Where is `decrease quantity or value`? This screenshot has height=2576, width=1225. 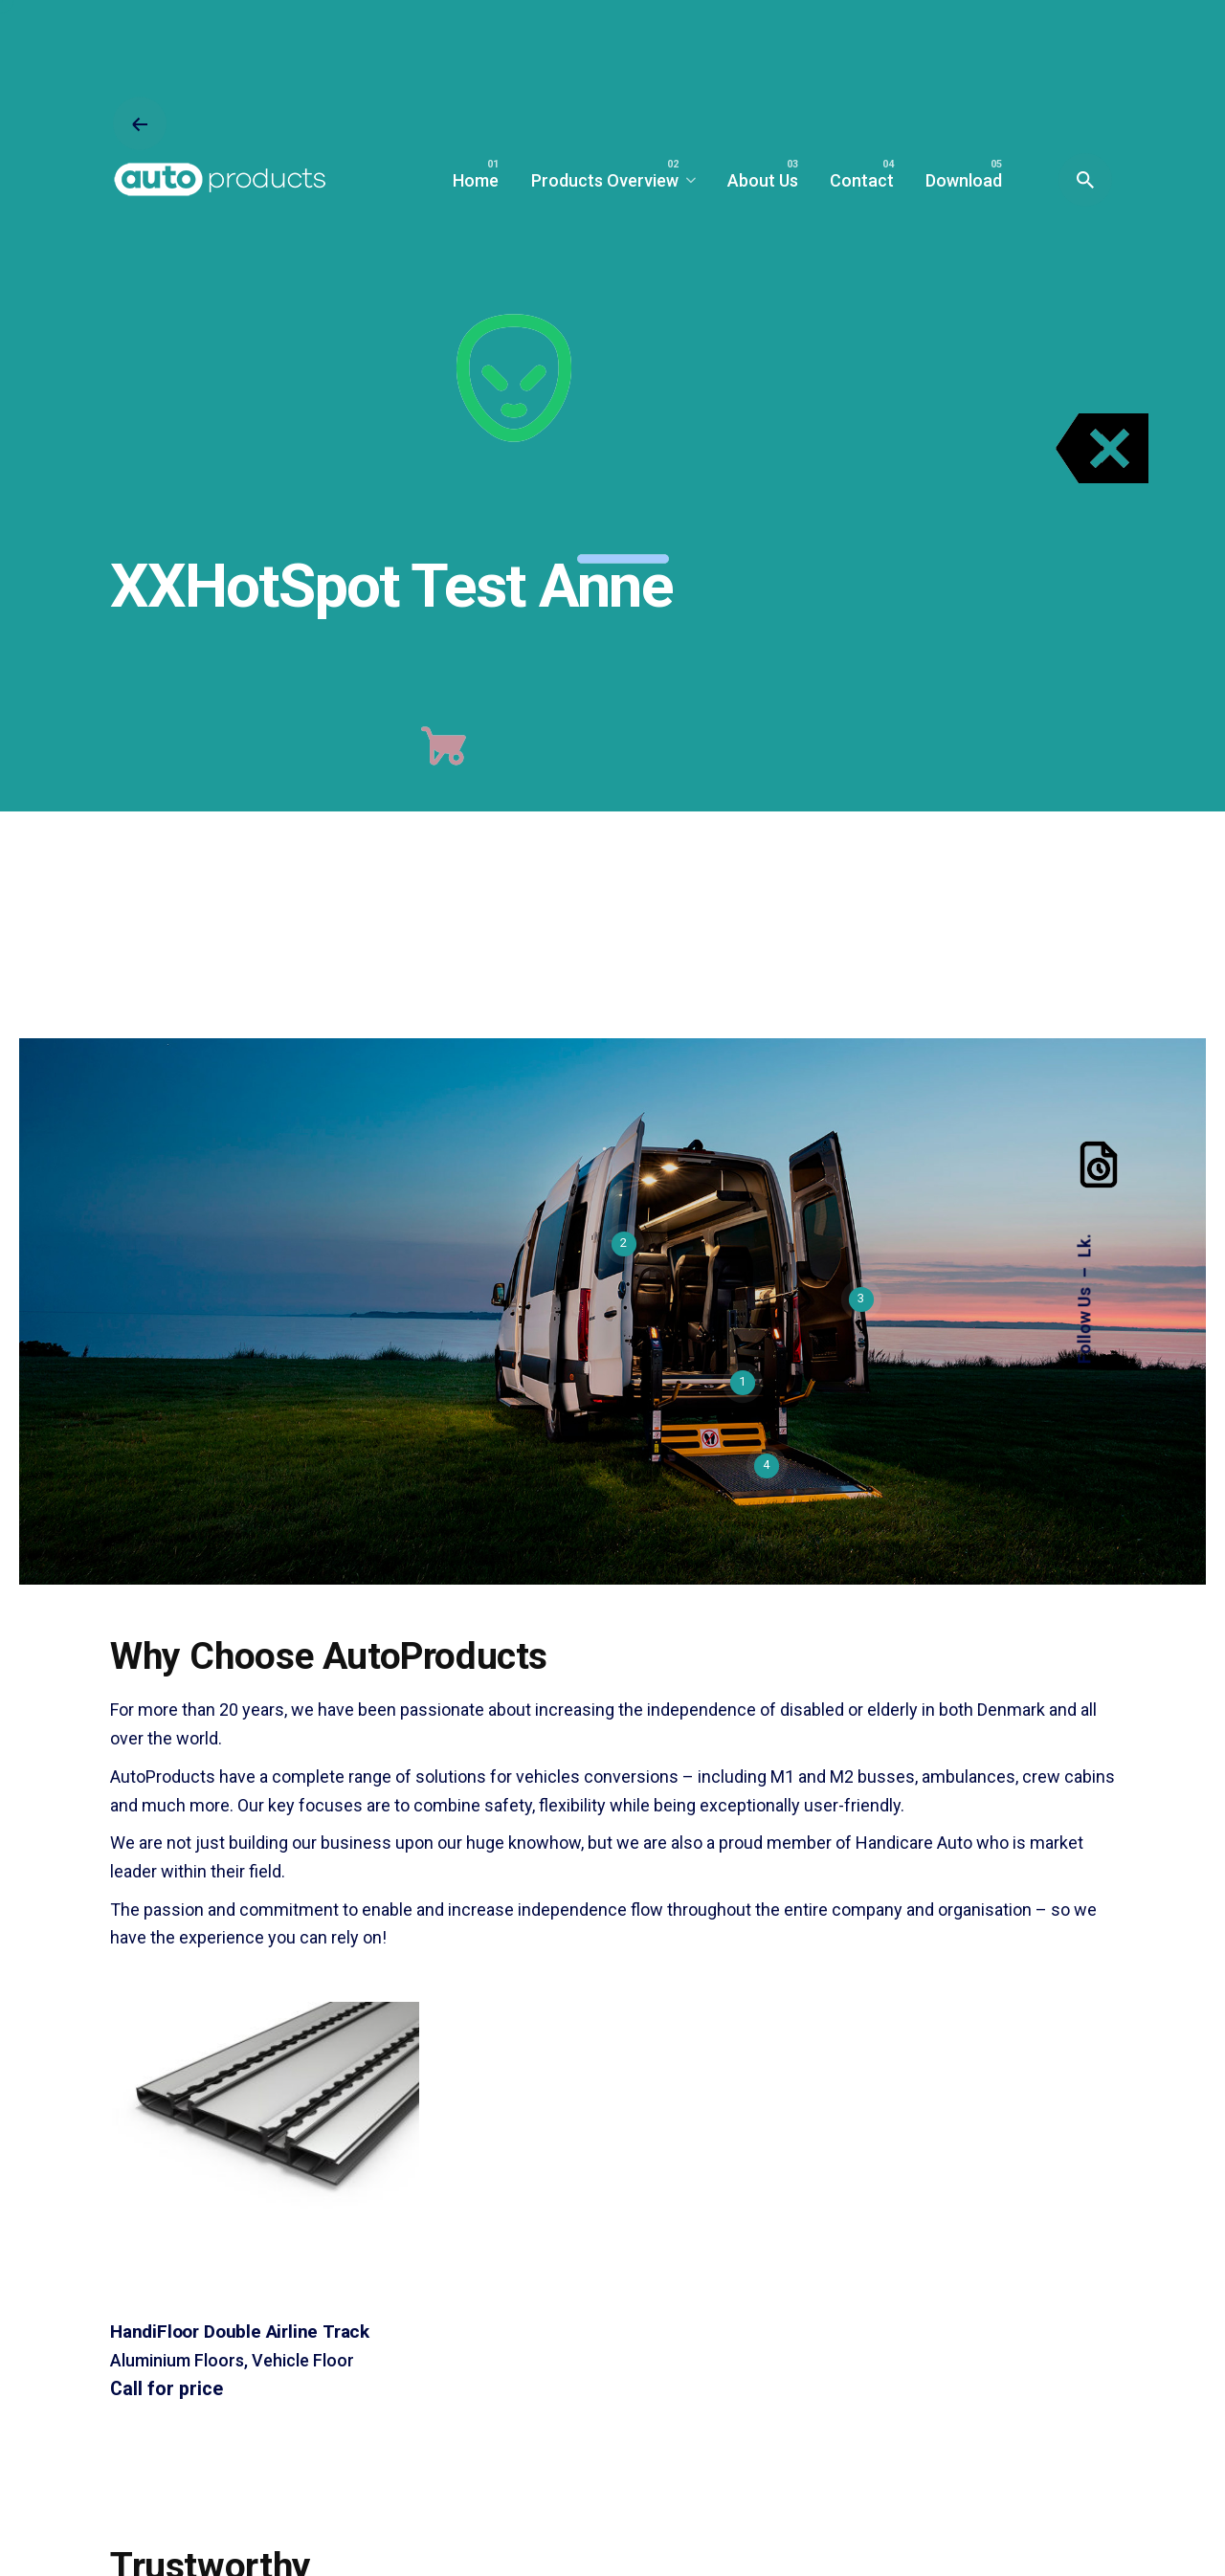
decrease quantity or value is located at coordinates (623, 559).